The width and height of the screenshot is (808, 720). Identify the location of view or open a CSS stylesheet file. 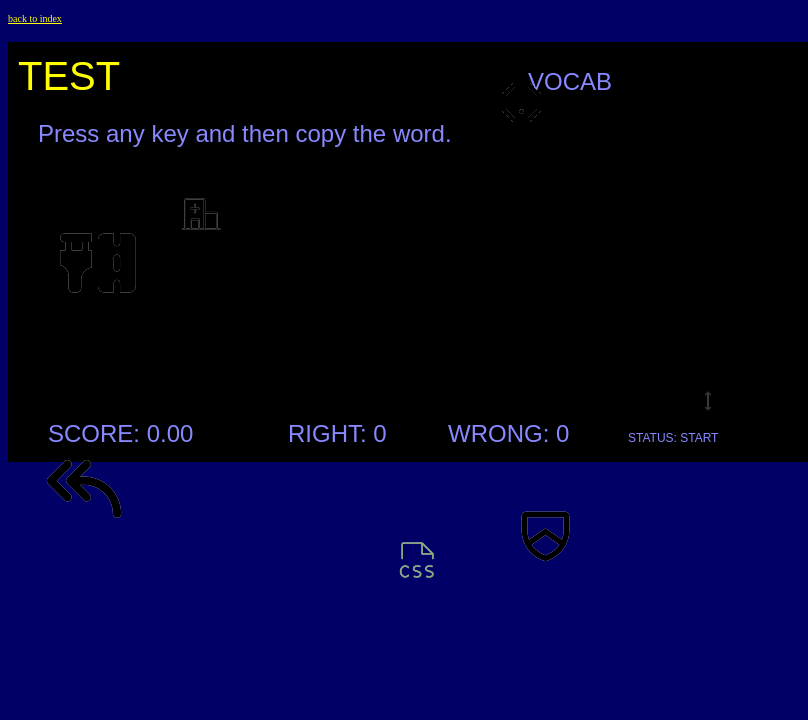
(417, 561).